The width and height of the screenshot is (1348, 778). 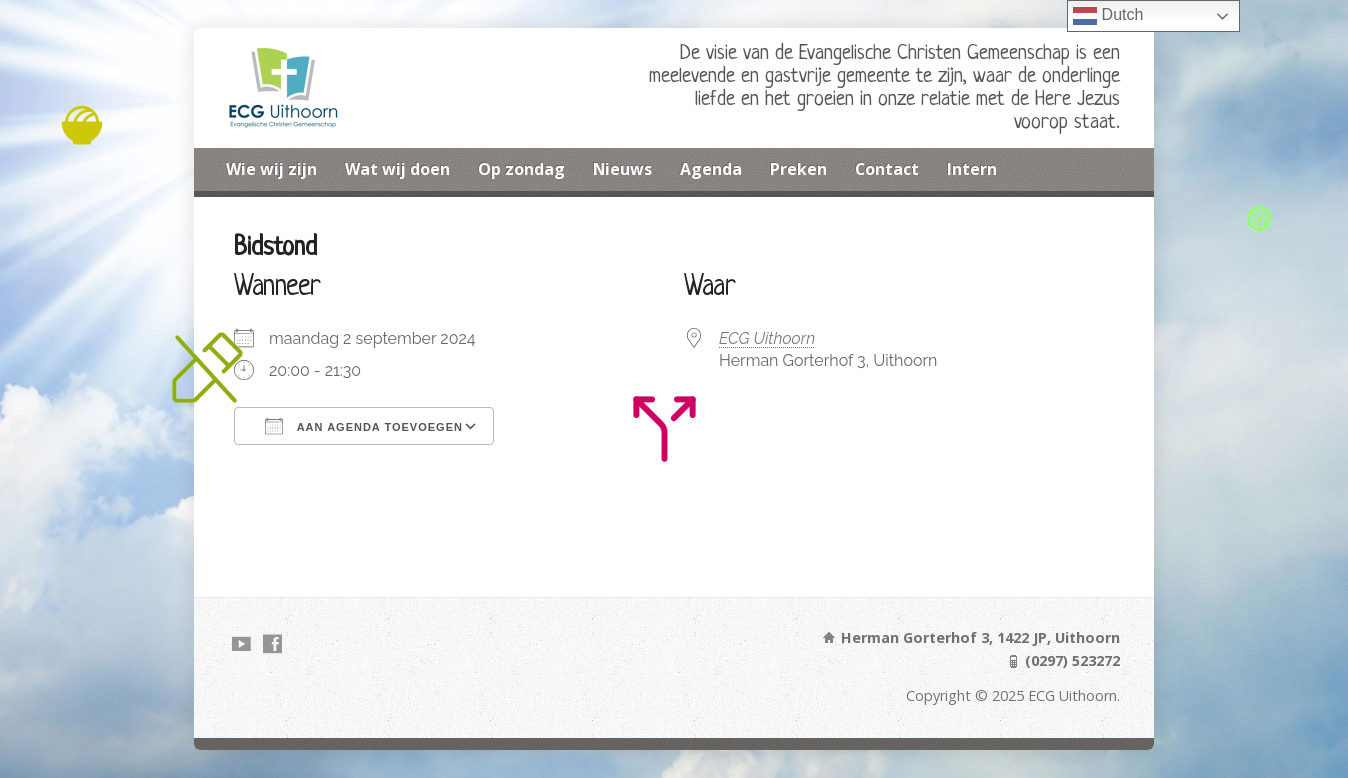 I want to click on view food or meal options, so click(x=82, y=126).